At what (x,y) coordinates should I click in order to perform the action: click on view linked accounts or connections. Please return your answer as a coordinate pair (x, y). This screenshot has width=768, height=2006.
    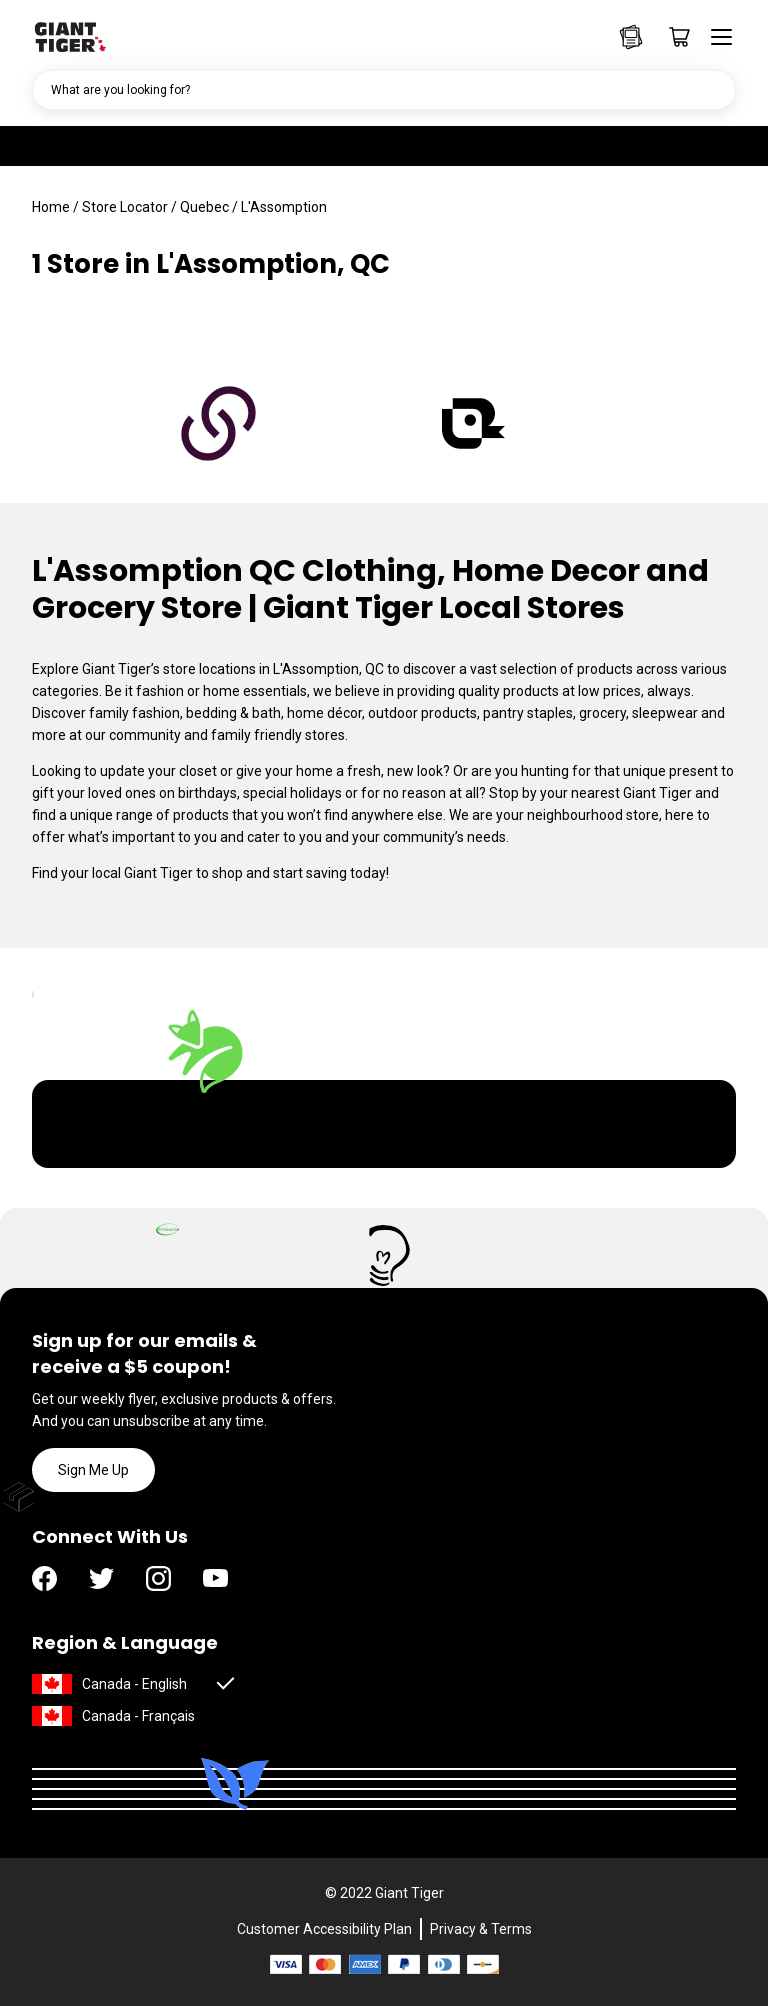
    Looking at the image, I should click on (218, 423).